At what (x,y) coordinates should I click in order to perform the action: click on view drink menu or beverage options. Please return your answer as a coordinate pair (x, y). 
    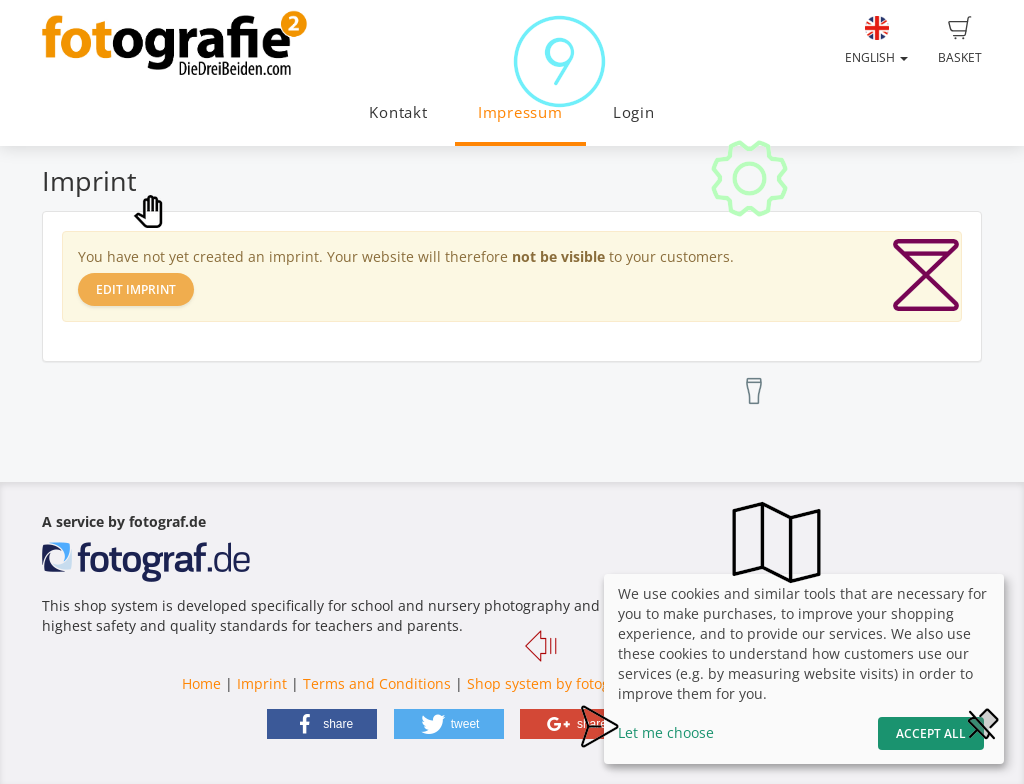
    Looking at the image, I should click on (754, 391).